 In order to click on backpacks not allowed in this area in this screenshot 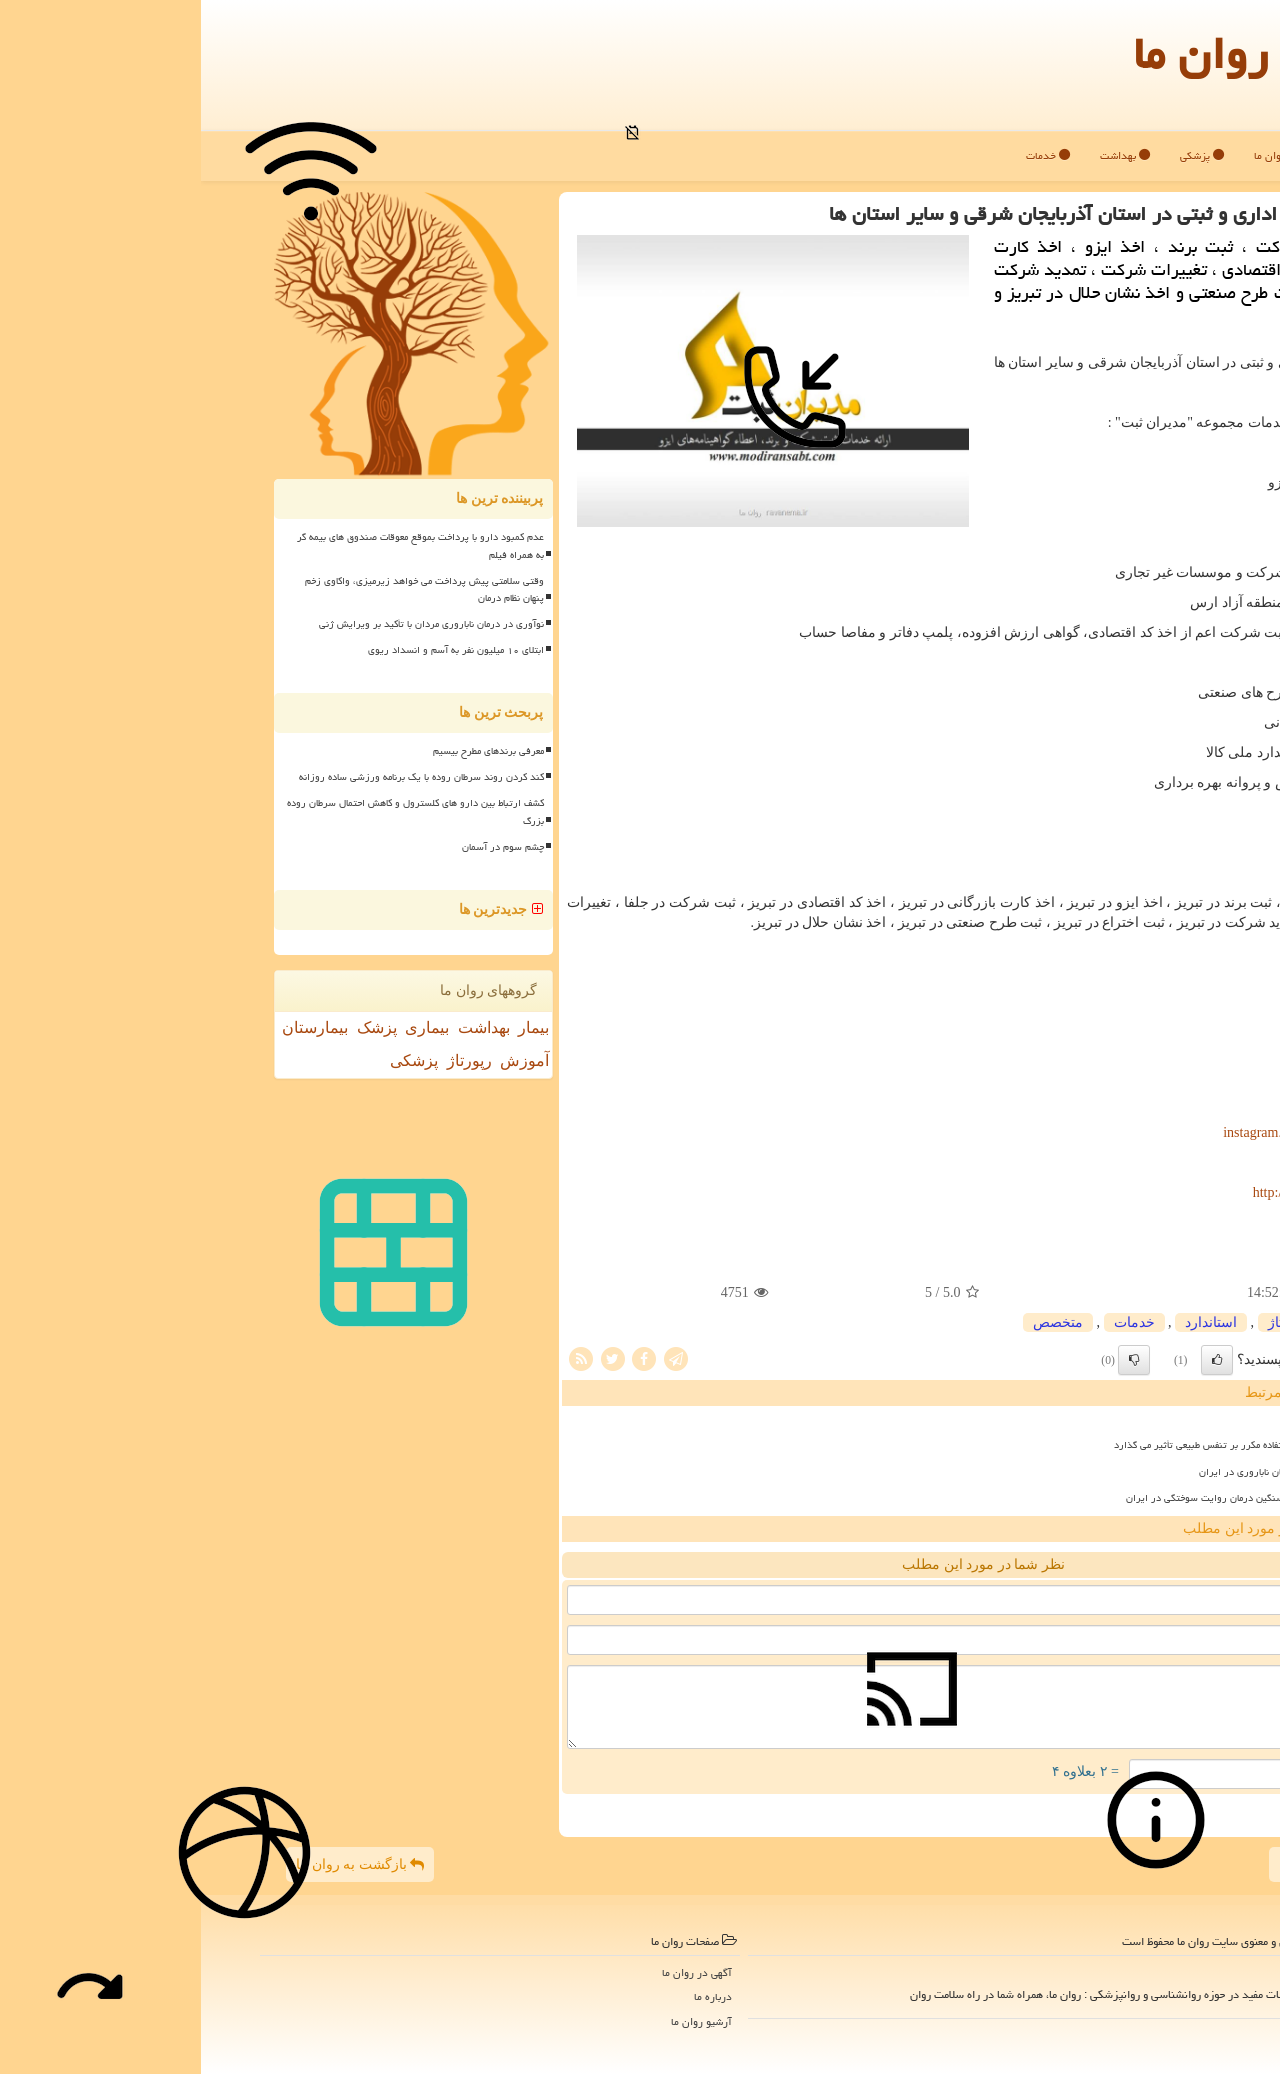, I will do `click(632, 132)`.